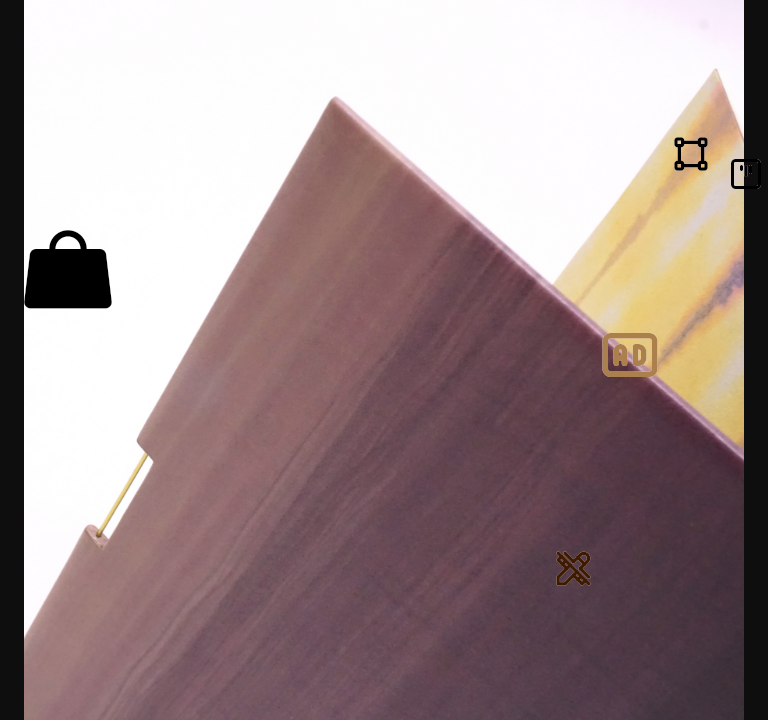 The height and width of the screenshot is (720, 768). What do you see at coordinates (691, 154) in the screenshot?
I see `access vector editing tools` at bounding box center [691, 154].